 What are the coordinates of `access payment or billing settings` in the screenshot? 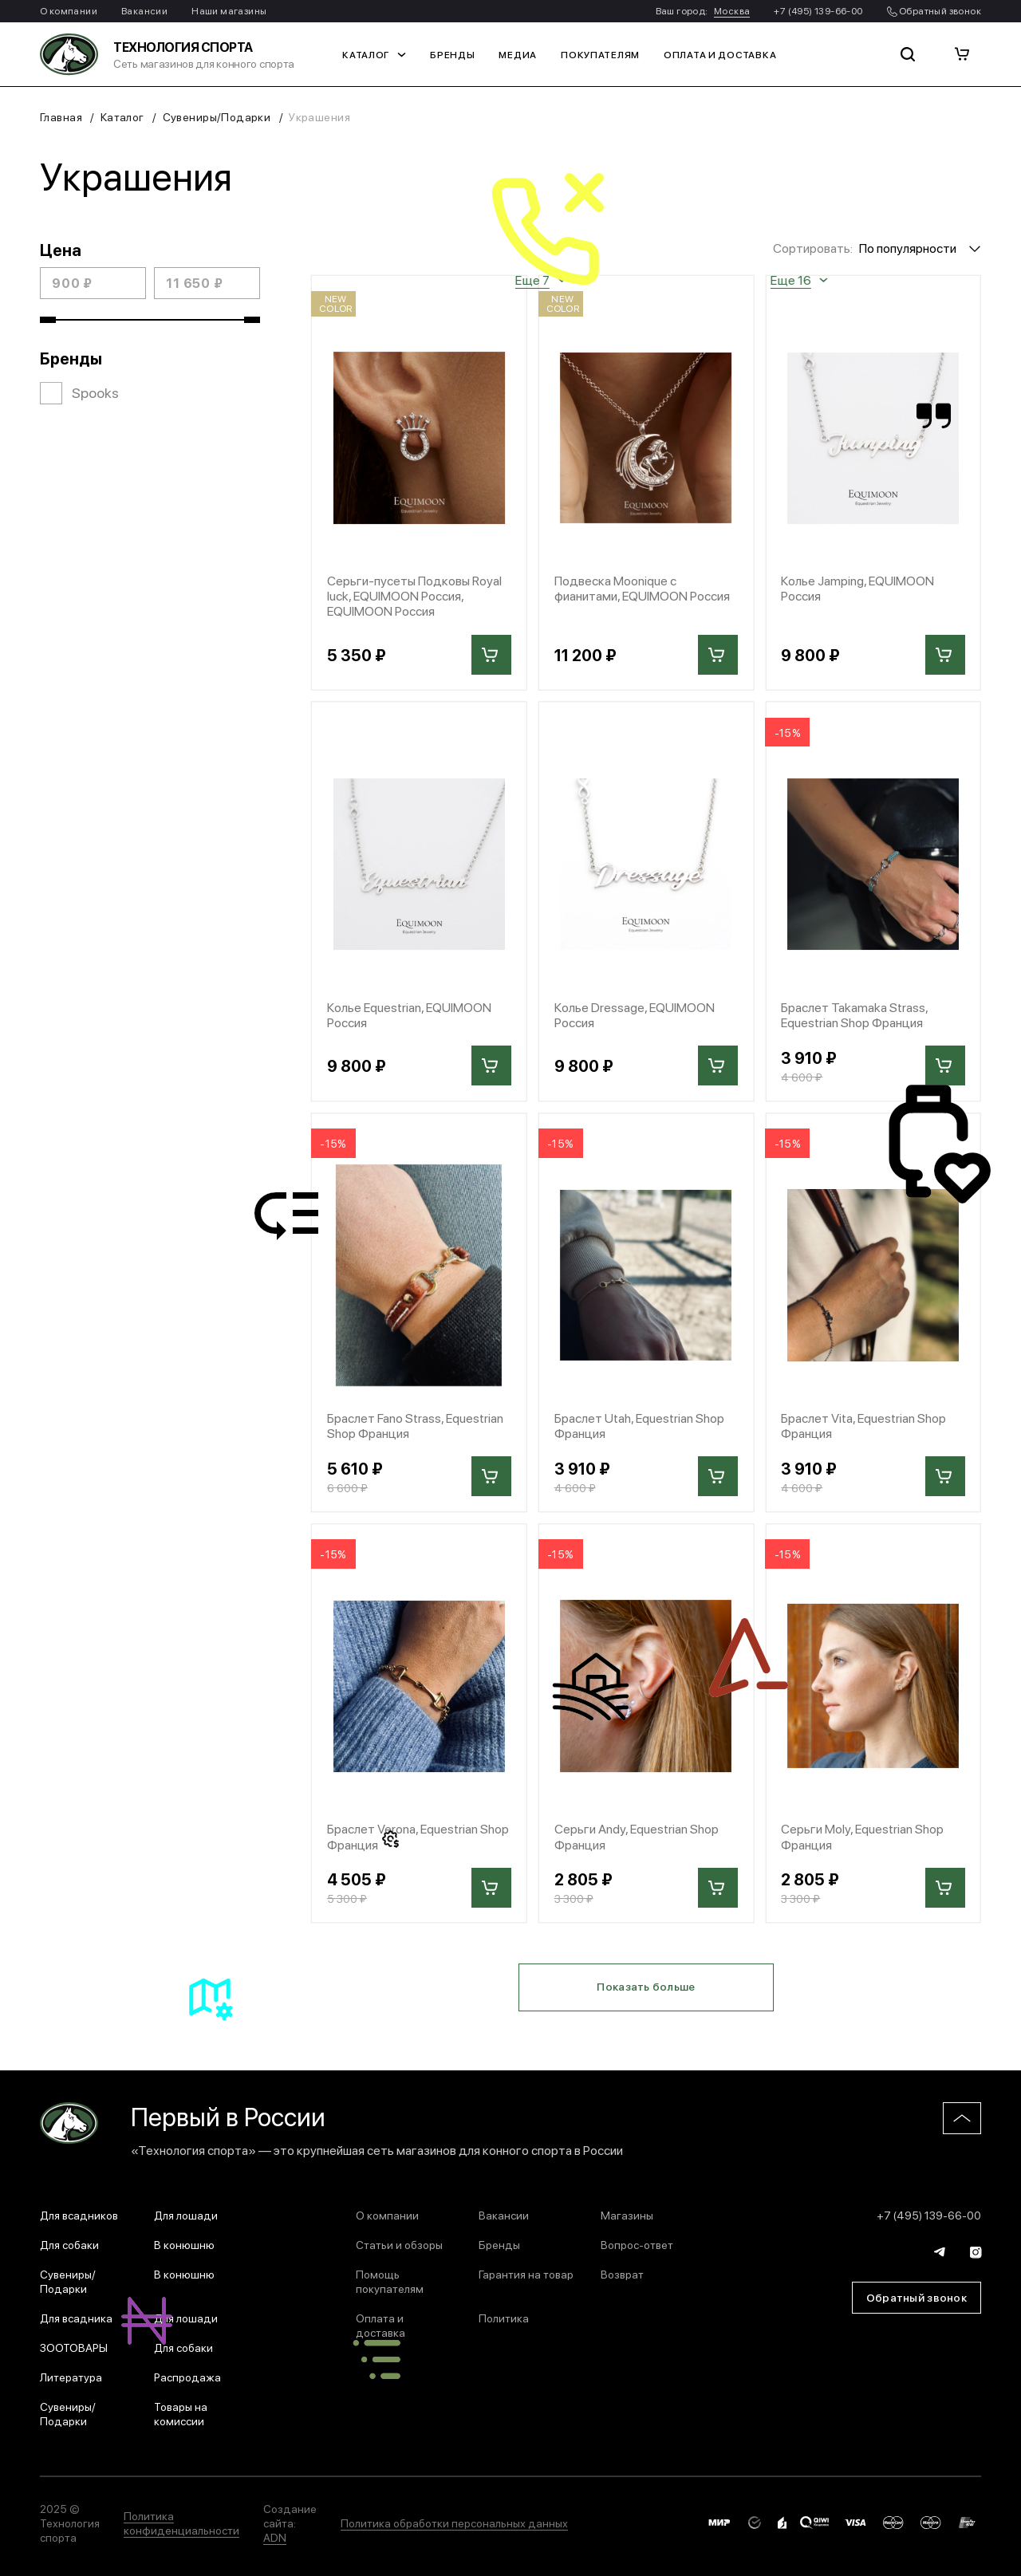 It's located at (390, 1838).